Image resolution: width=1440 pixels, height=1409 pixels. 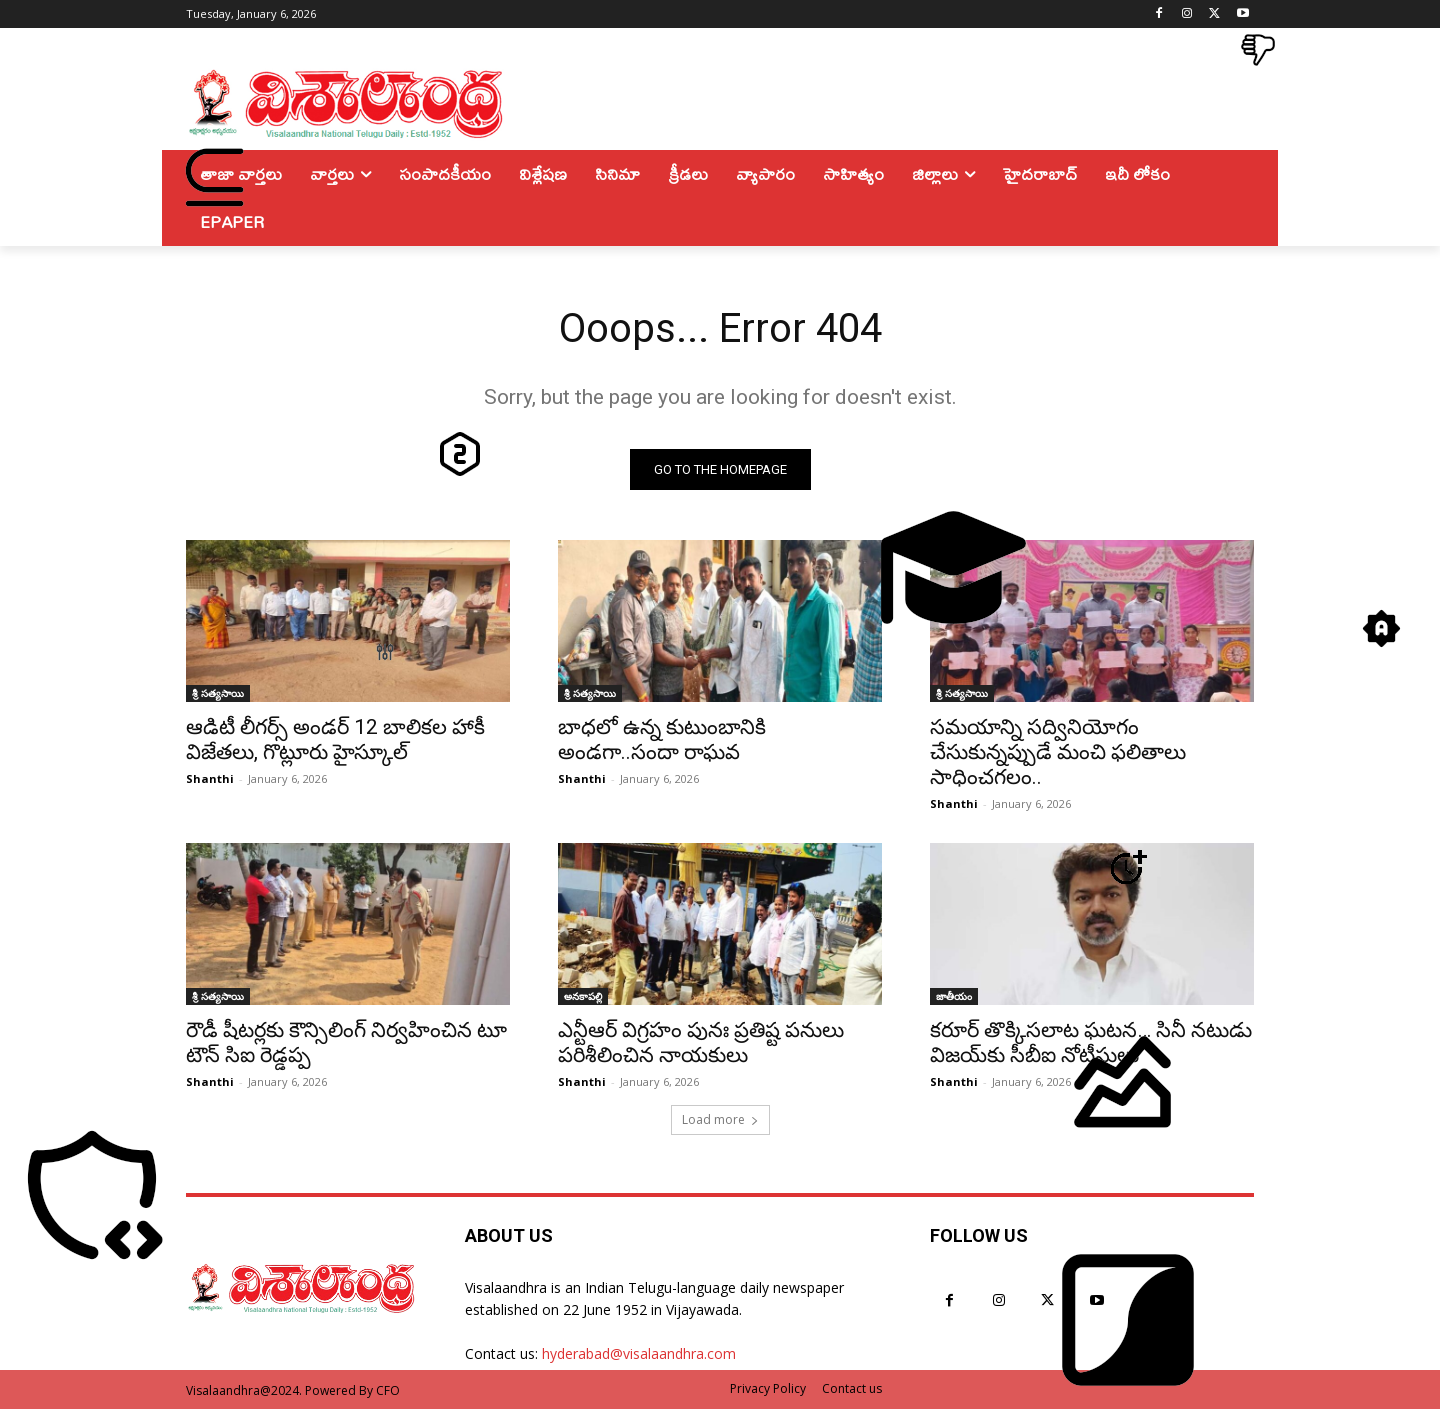 What do you see at coordinates (216, 176) in the screenshot?
I see `indicates a subset relationship in mathematical notation` at bounding box center [216, 176].